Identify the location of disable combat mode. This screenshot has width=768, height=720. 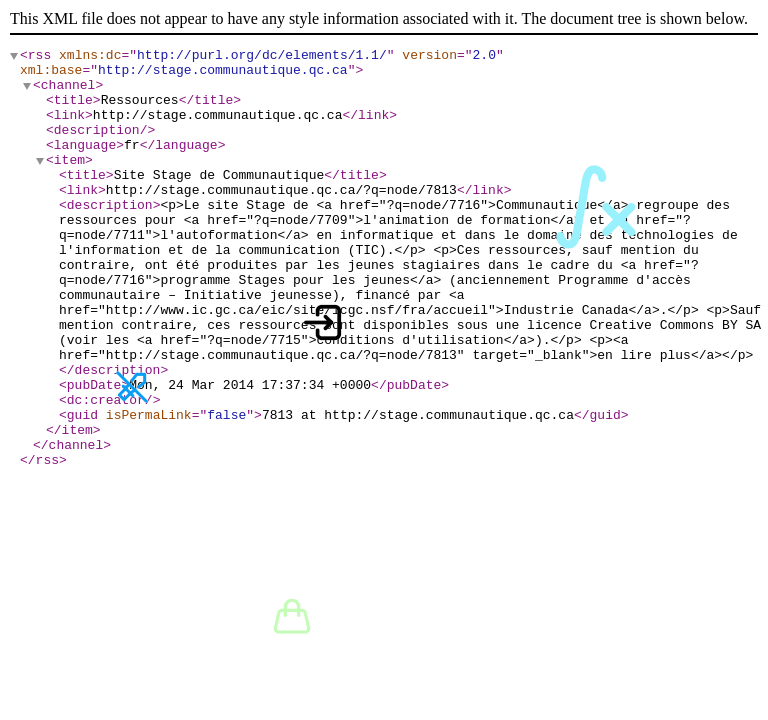
(132, 387).